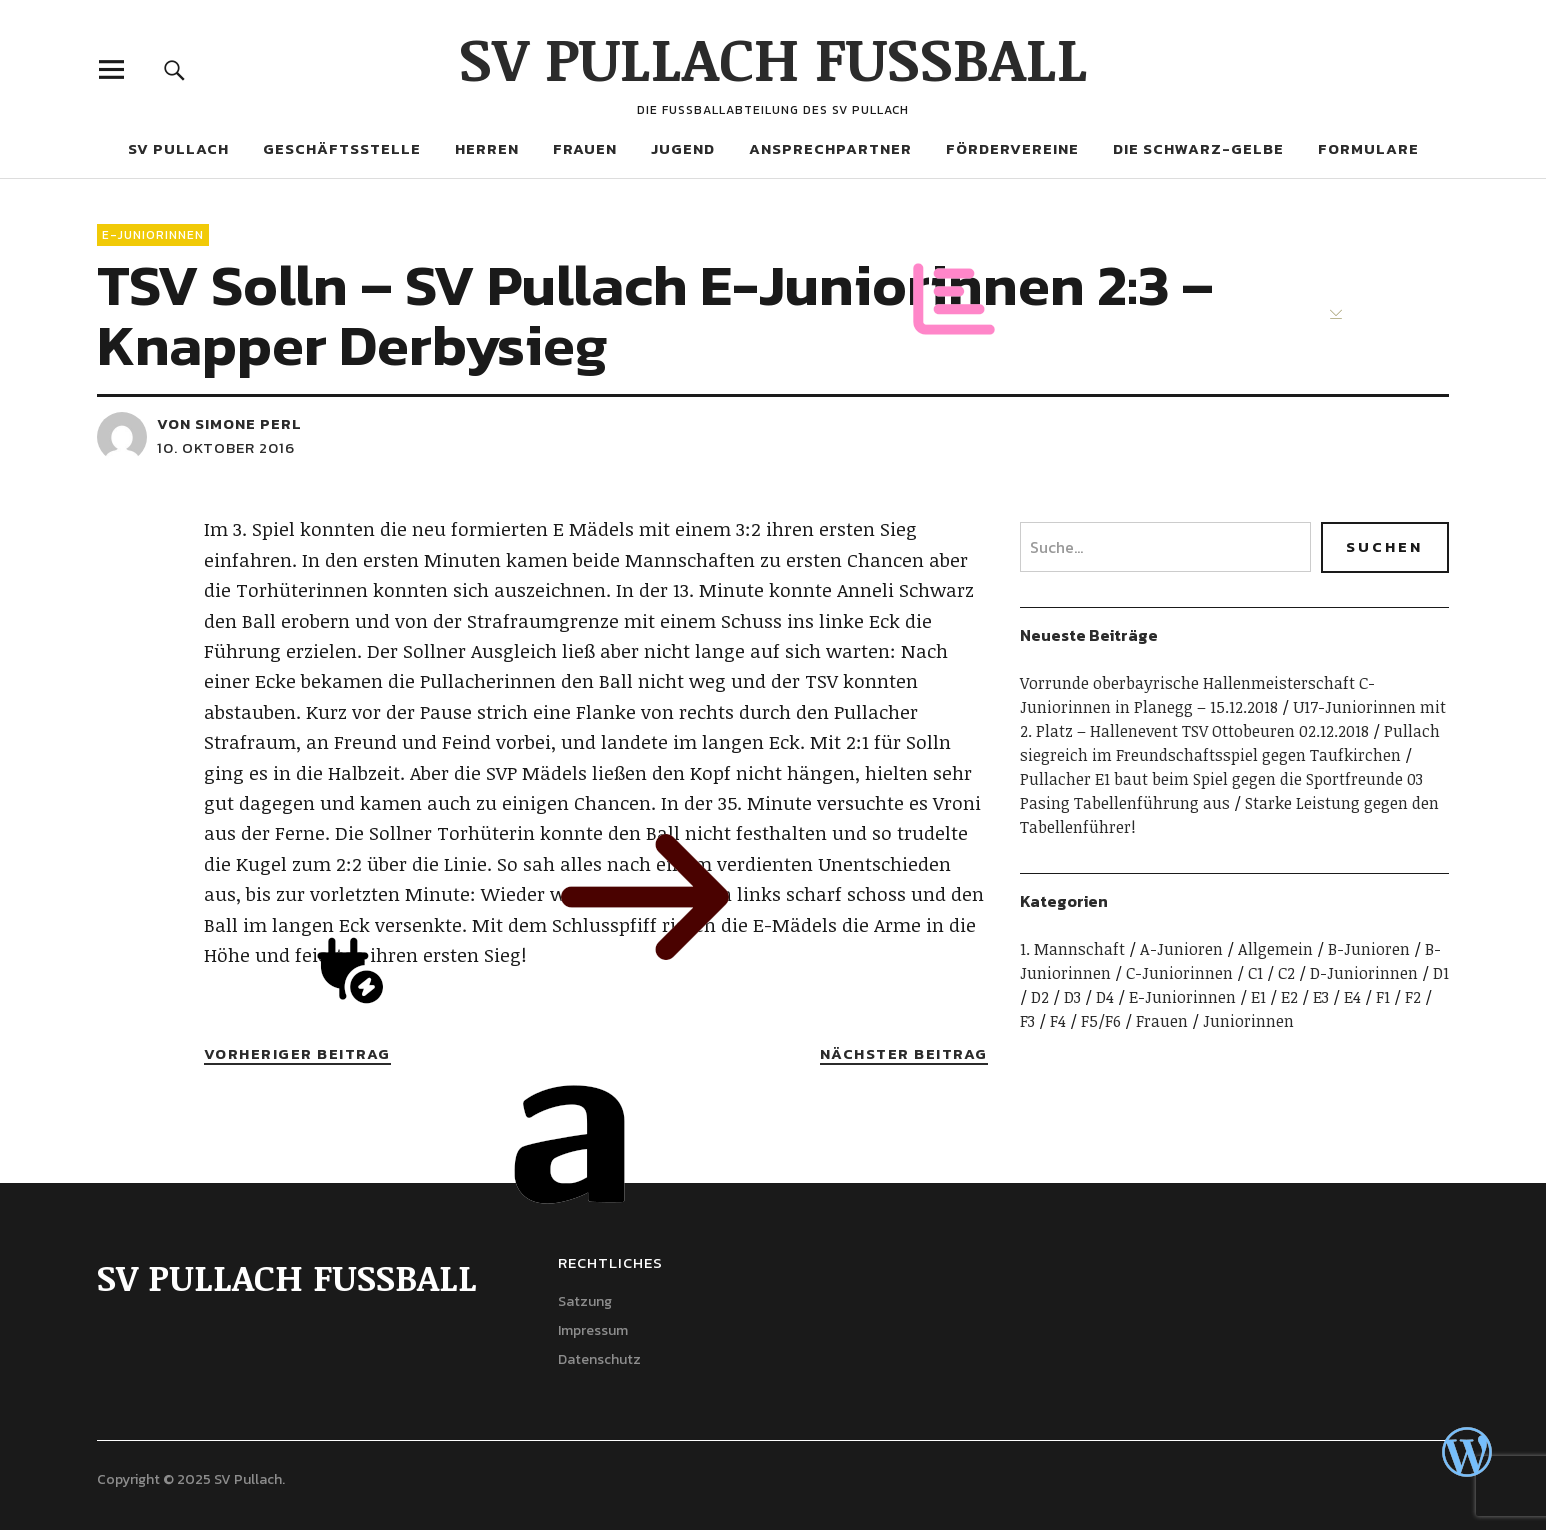 The image size is (1546, 1530). I want to click on proceed to the next step, so click(645, 897).